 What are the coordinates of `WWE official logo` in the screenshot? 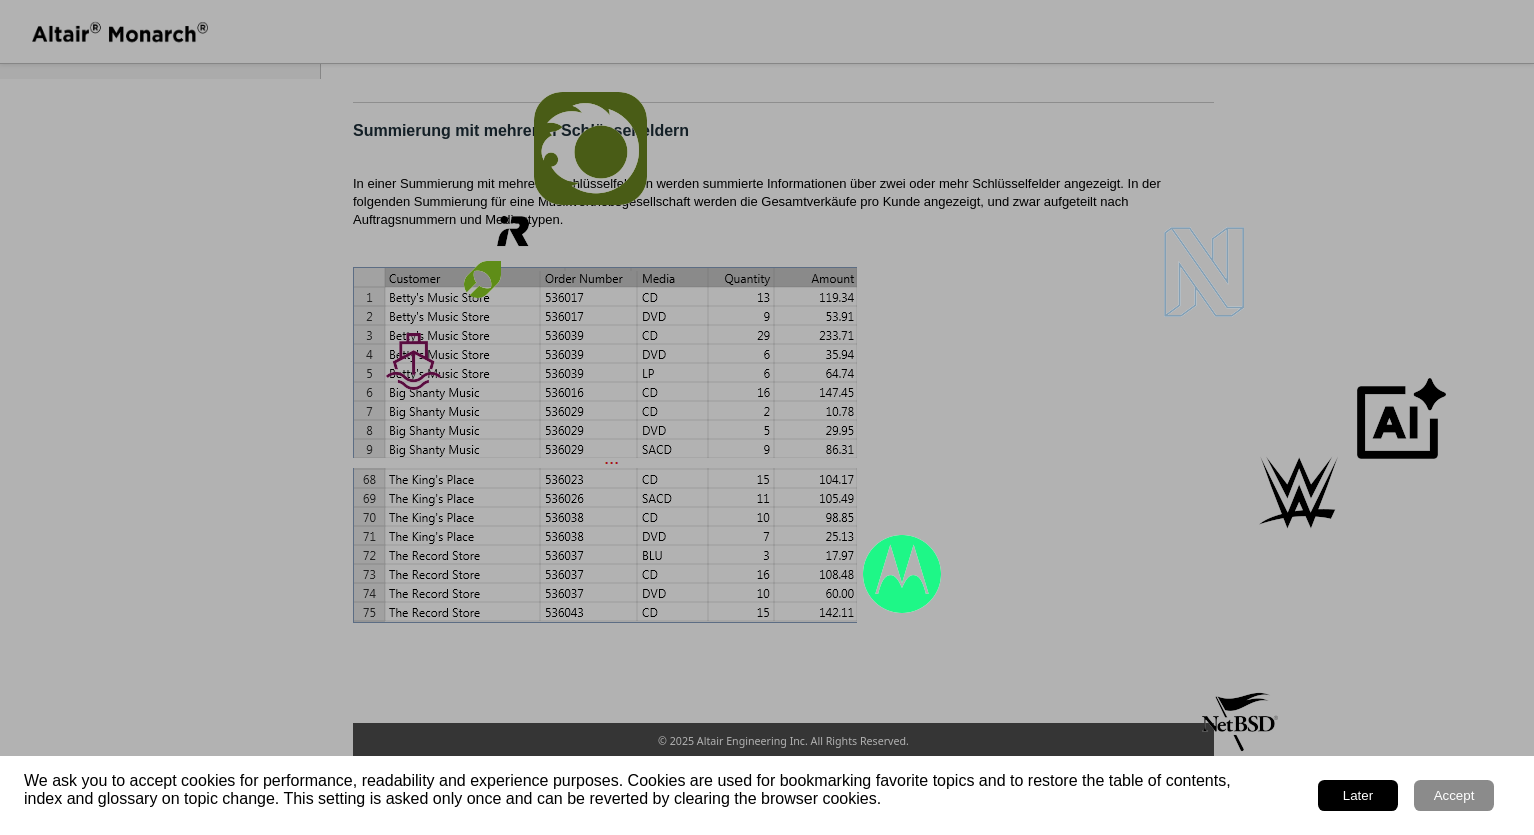 It's located at (1298, 492).